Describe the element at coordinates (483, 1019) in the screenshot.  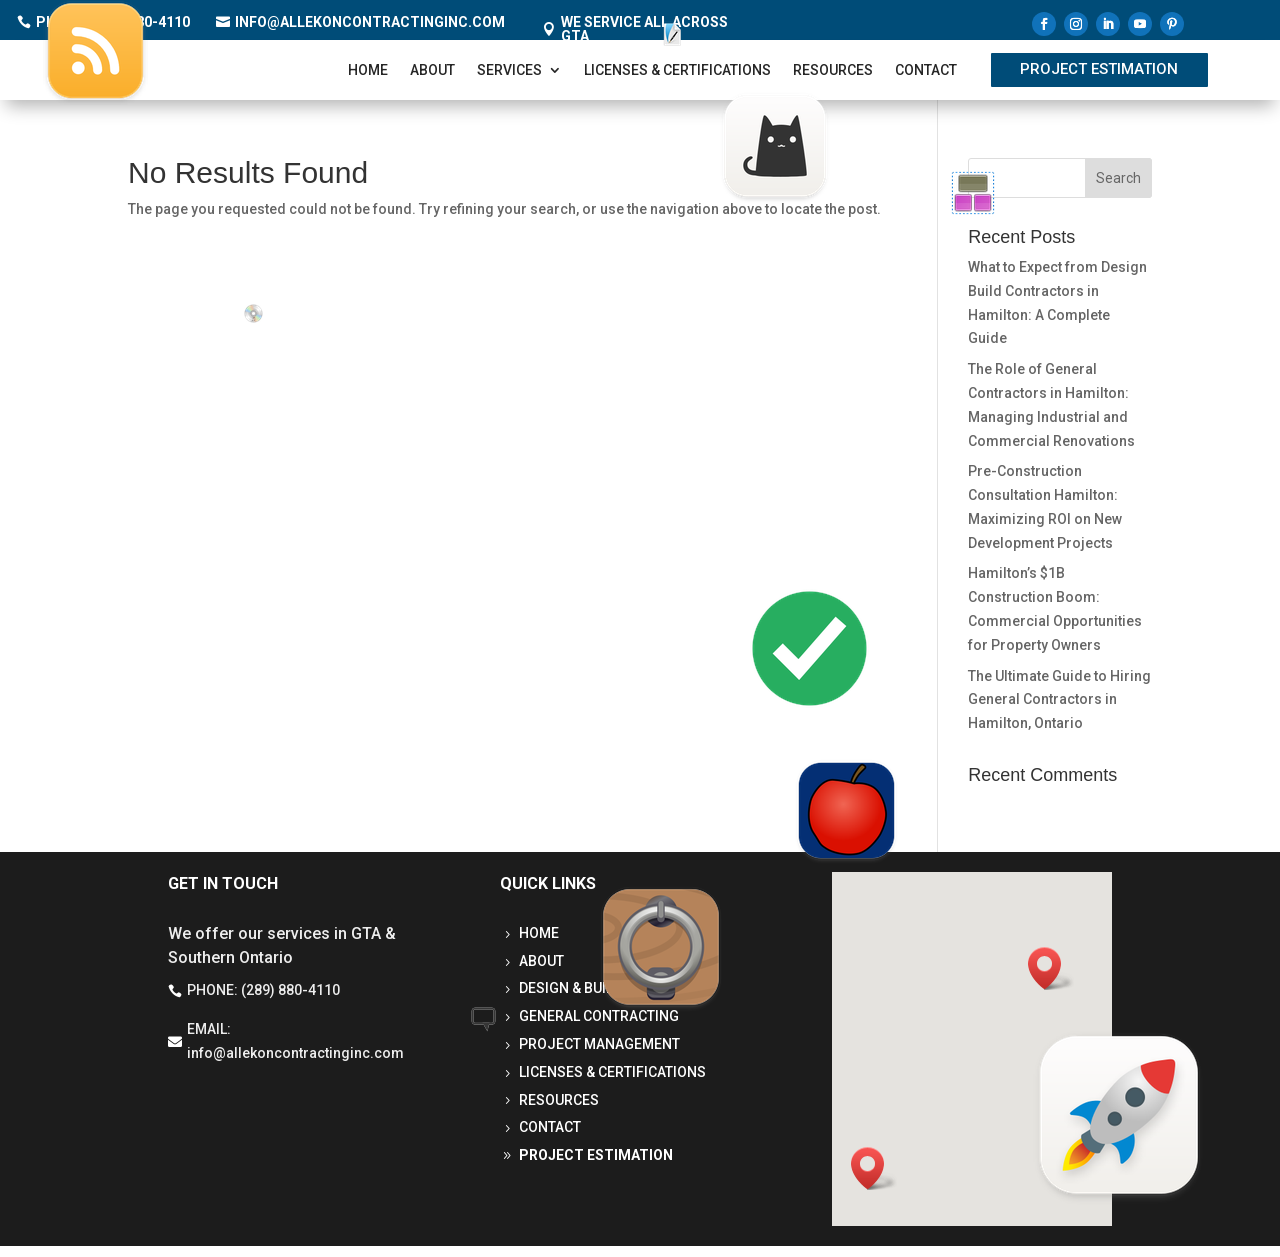
I see `keyboard input language indicator` at that location.